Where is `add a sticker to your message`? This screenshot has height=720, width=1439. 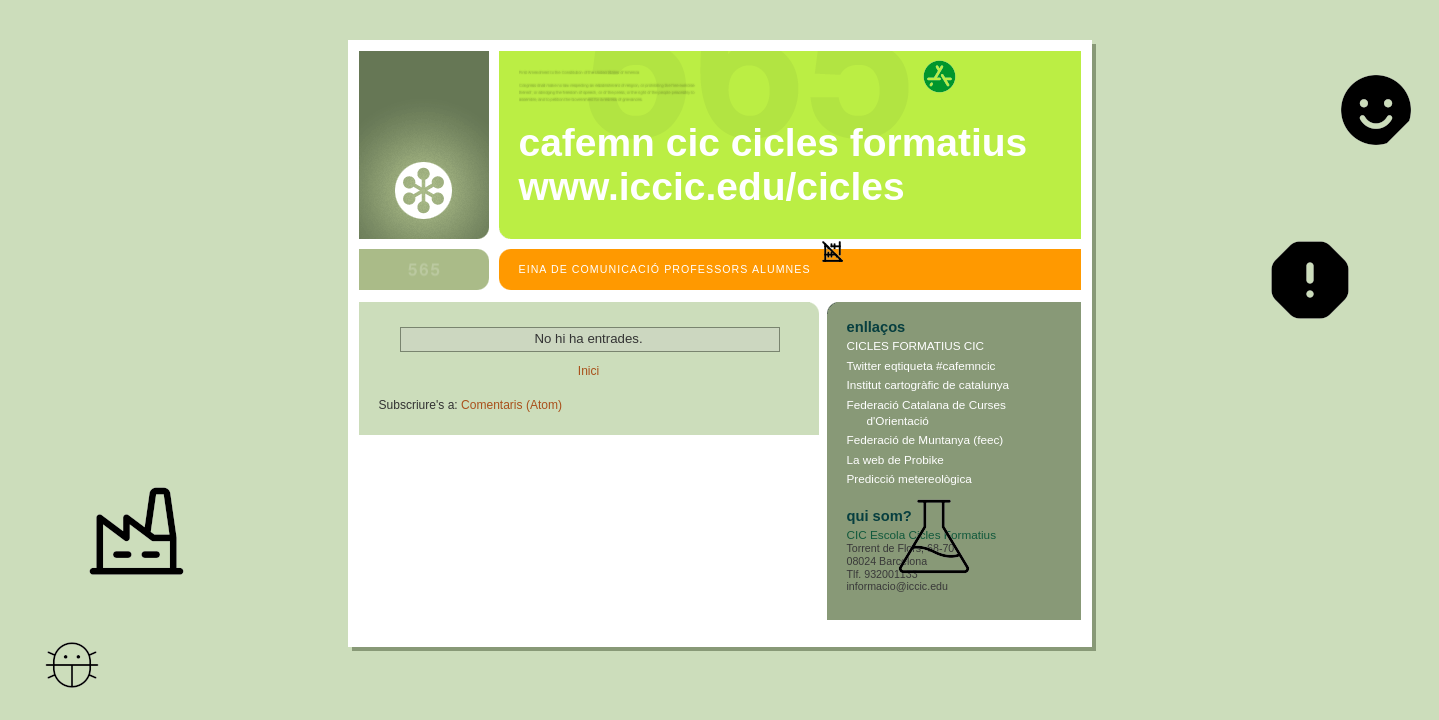
add a sticker to your message is located at coordinates (1376, 110).